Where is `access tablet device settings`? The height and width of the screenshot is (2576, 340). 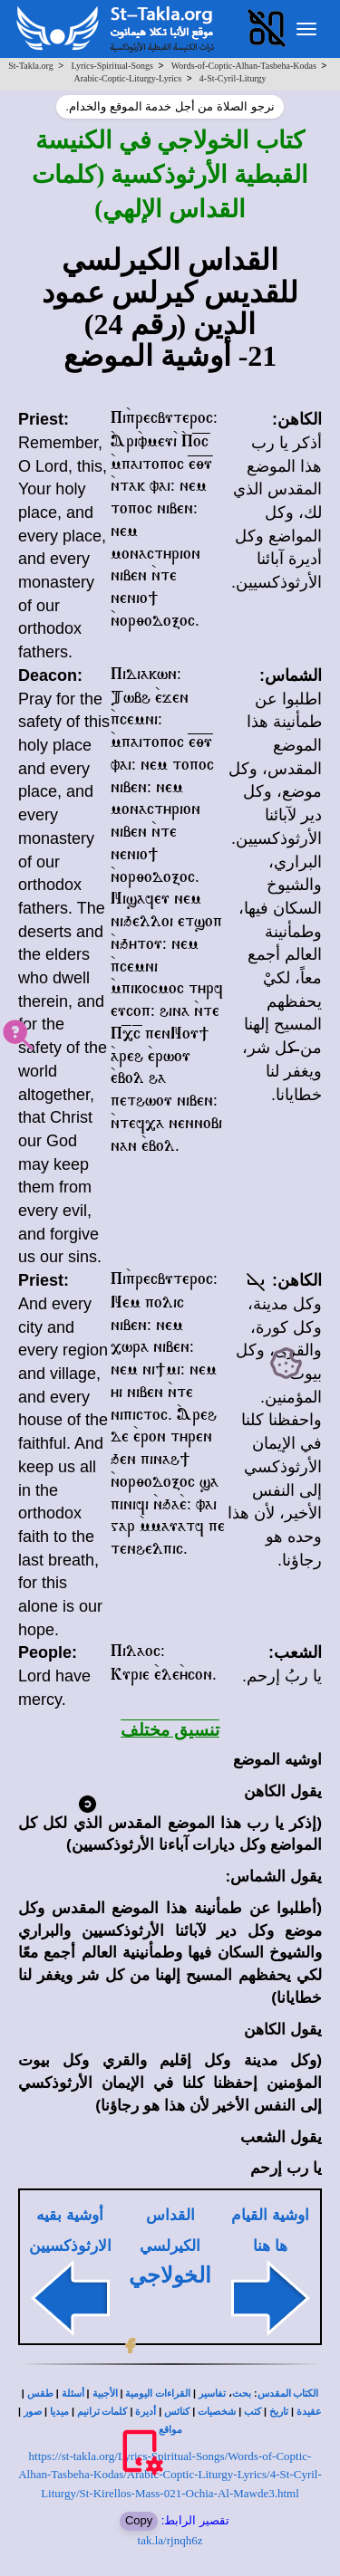 access tablet device settings is located at coordinates (140, 2451).